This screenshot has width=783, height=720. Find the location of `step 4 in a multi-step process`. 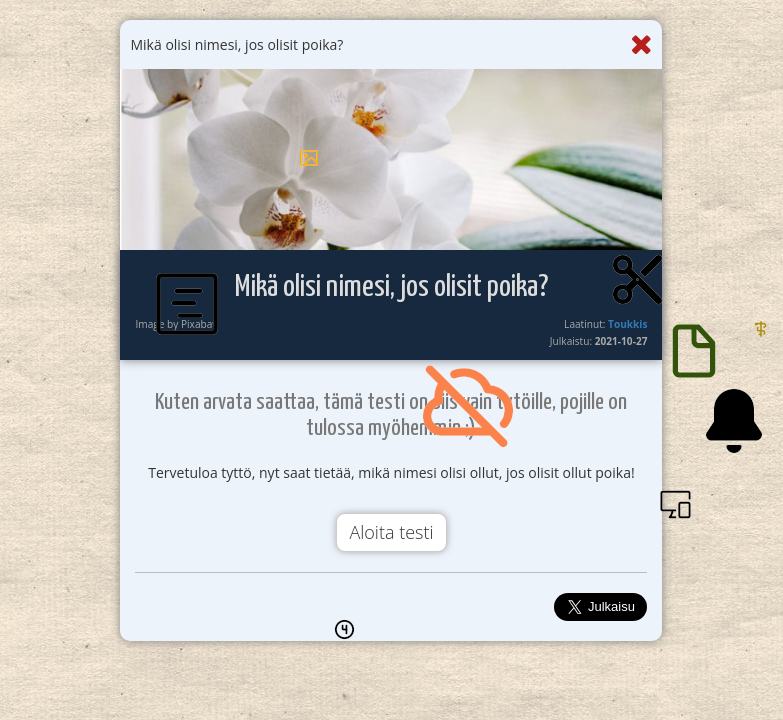

step 4 in a multi-step process is located at coordinates (344, 629).